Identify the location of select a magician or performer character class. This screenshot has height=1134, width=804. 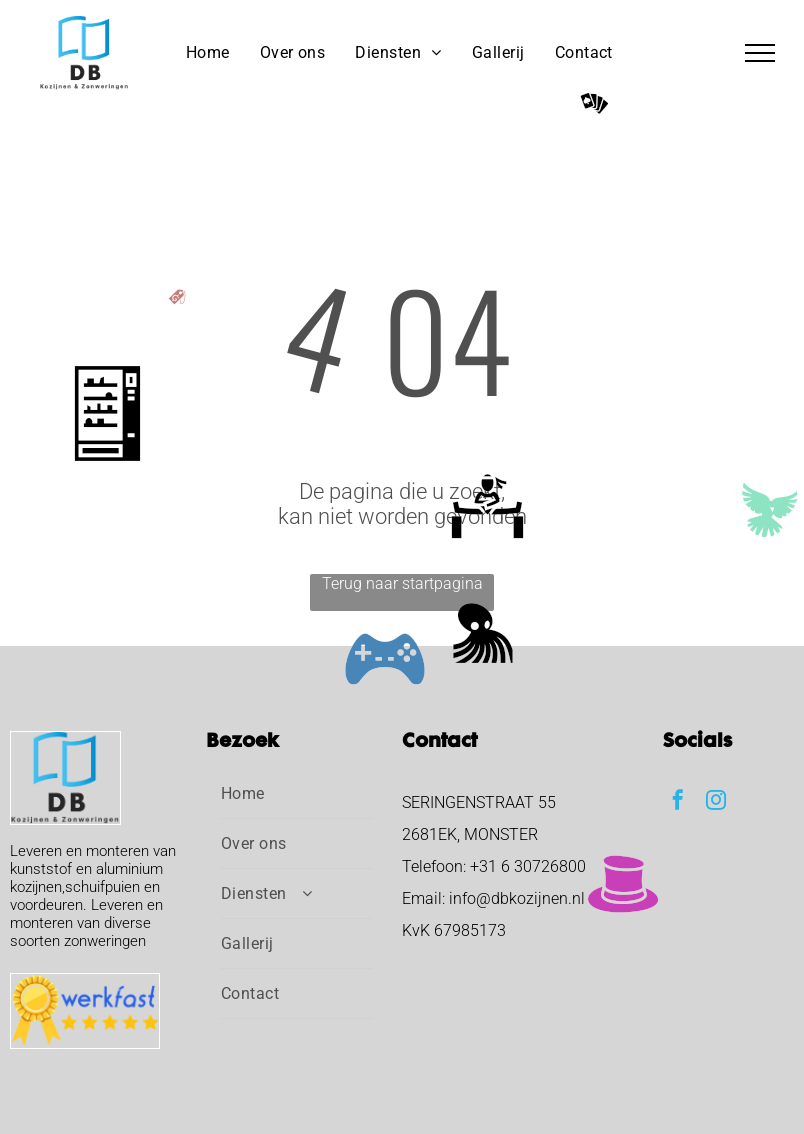
(623, 885).